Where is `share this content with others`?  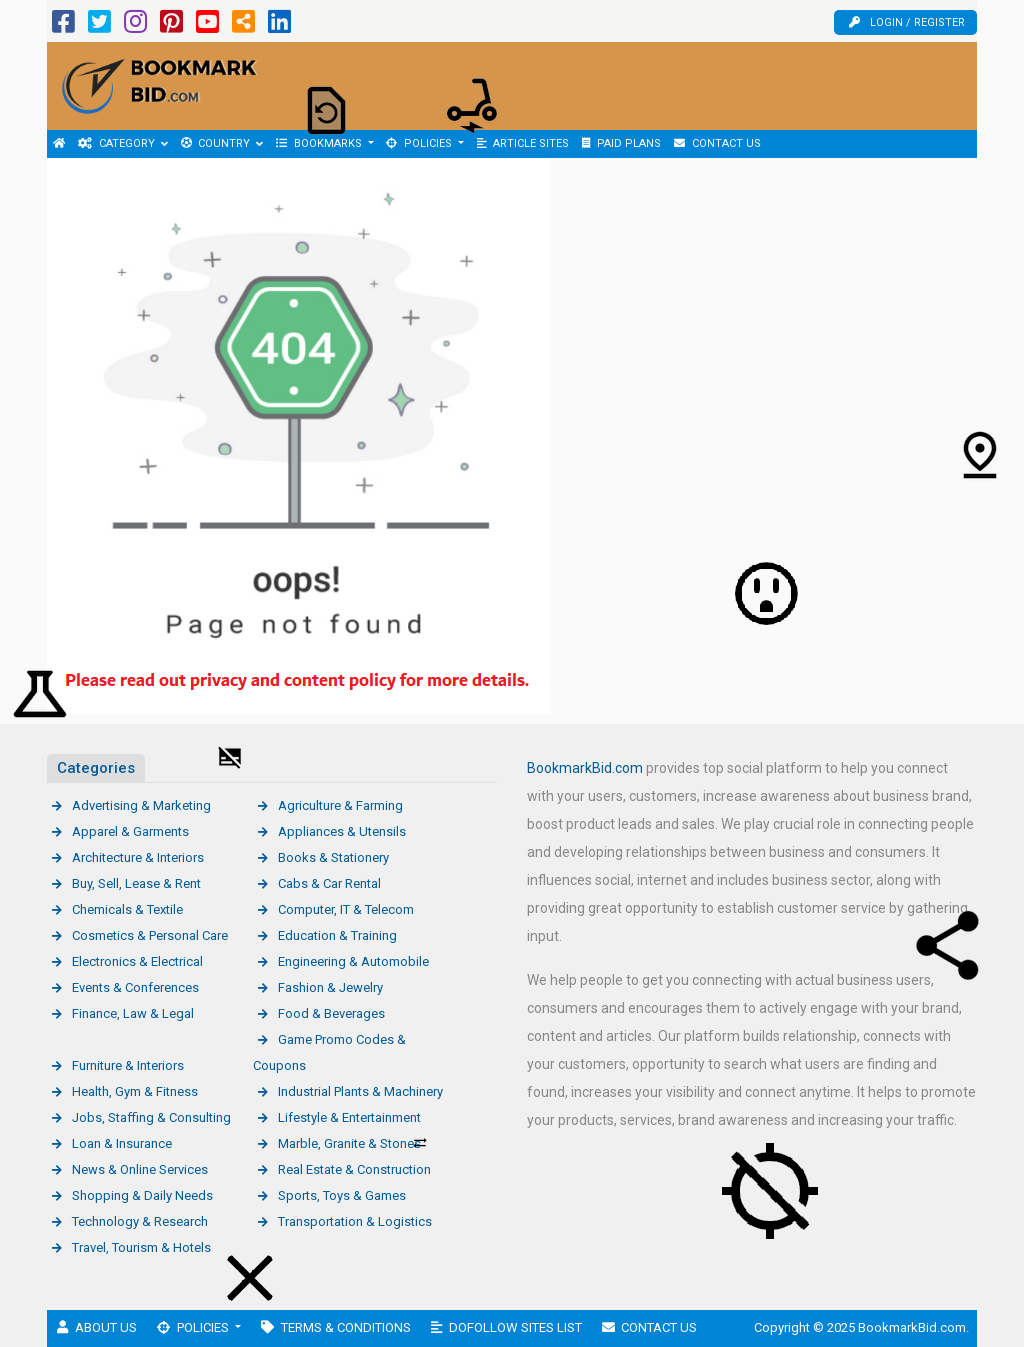
share this content with others is located at coordinates (947, 945).